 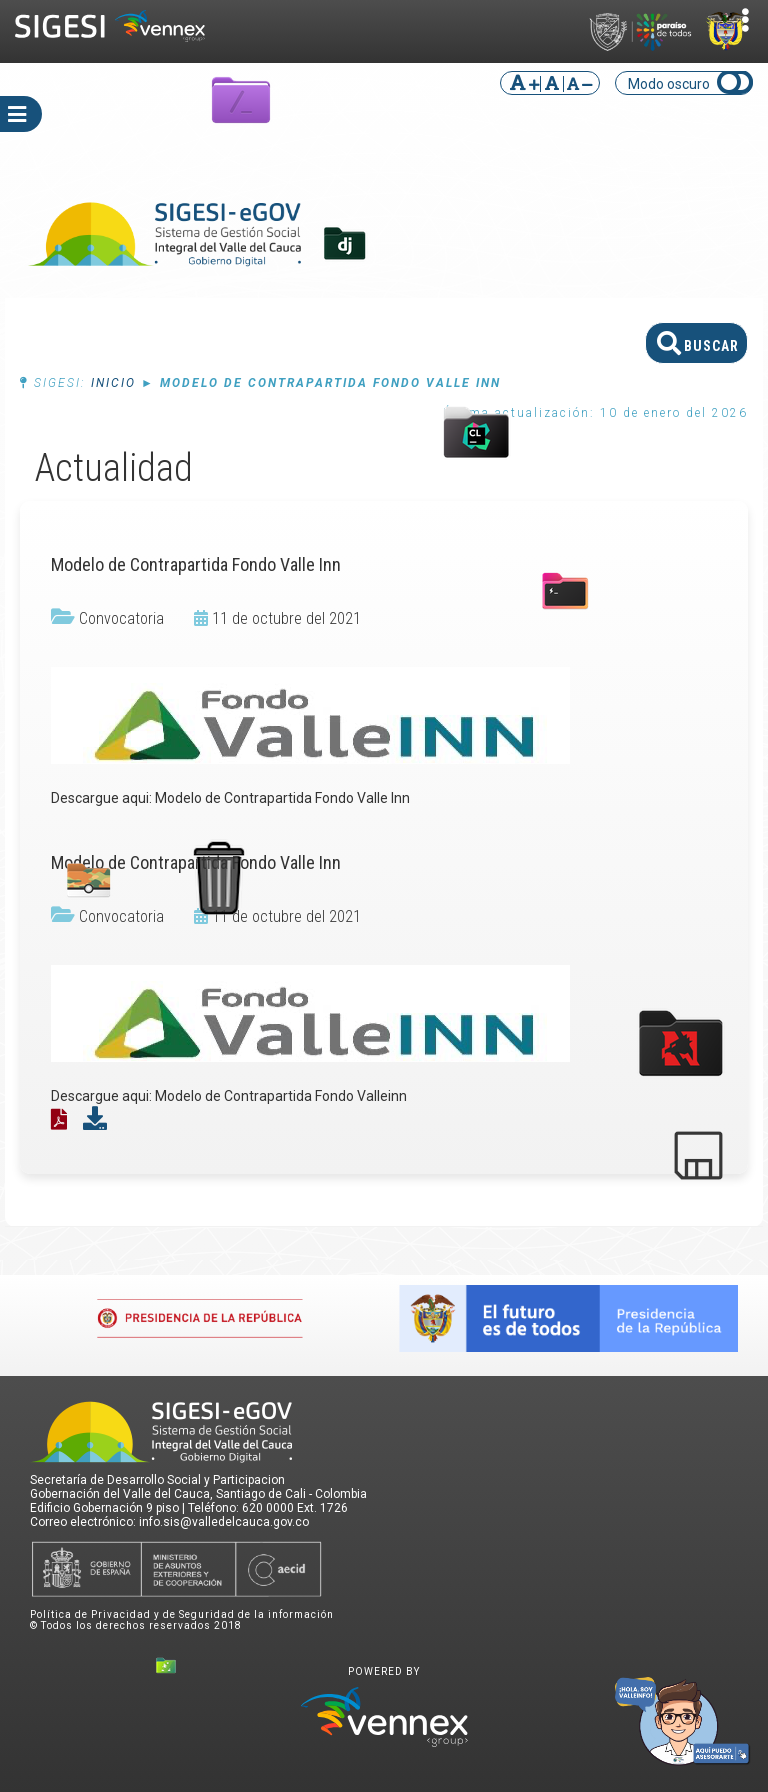 What do you see at coordinates (680, 1045) in the screenshot?
I see `open nusantara project files folder` at bounding box center [680, 1045].